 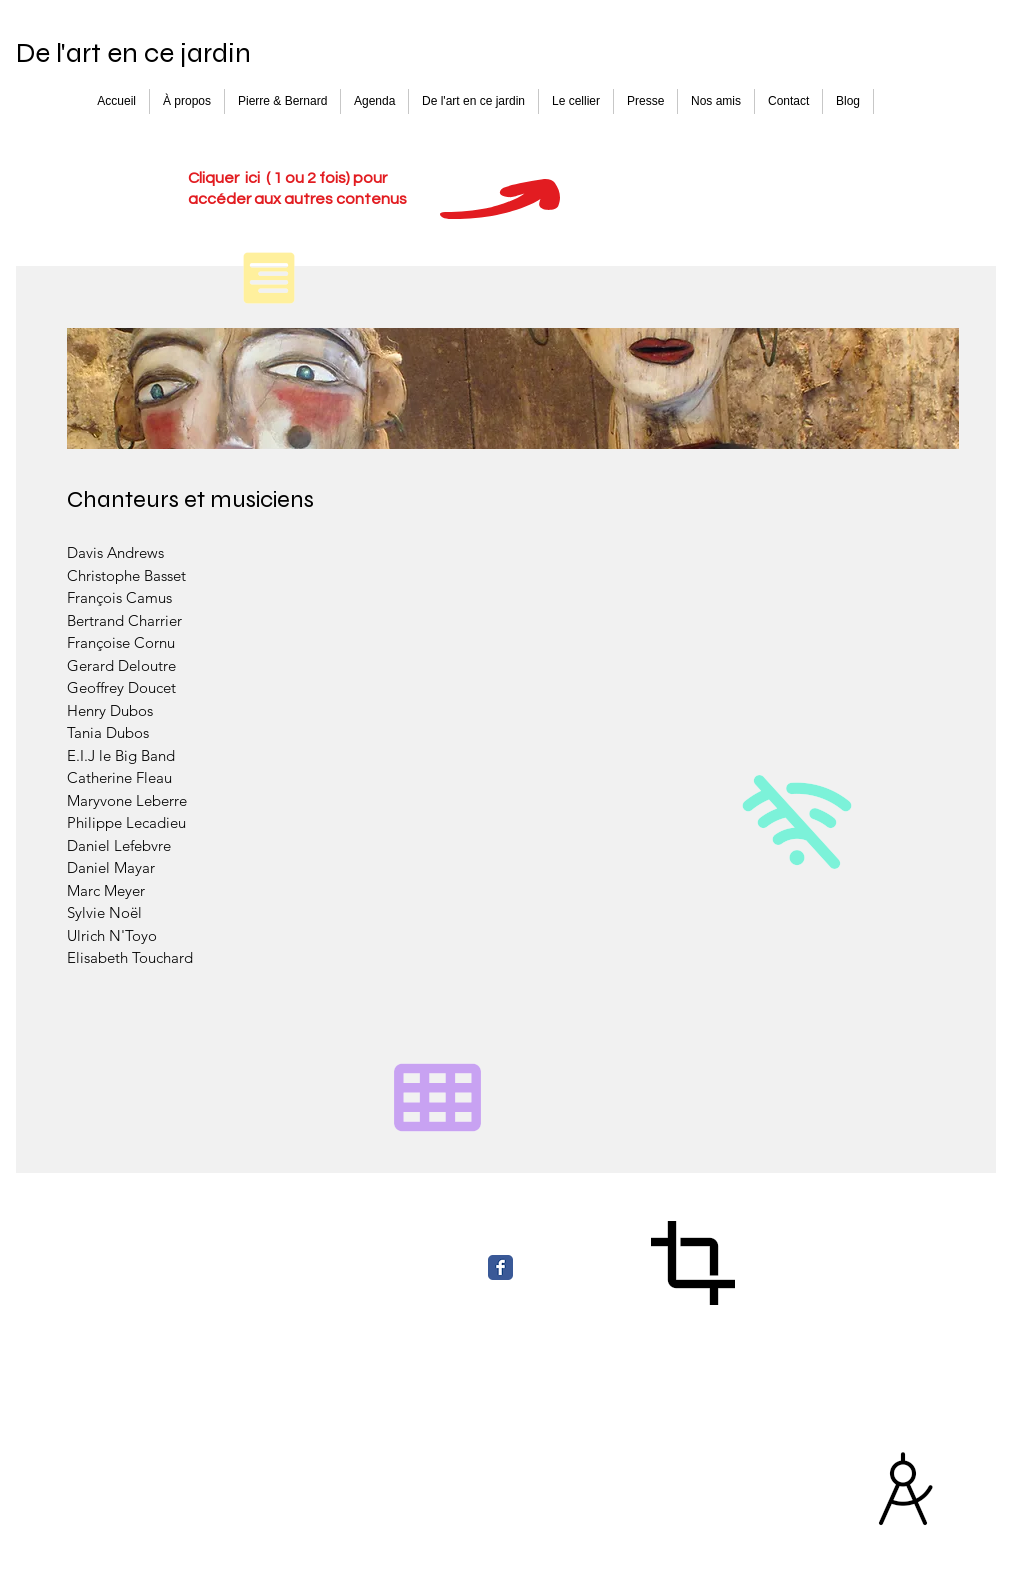 I want to click on align text to the right, so click(x=269, y=278).